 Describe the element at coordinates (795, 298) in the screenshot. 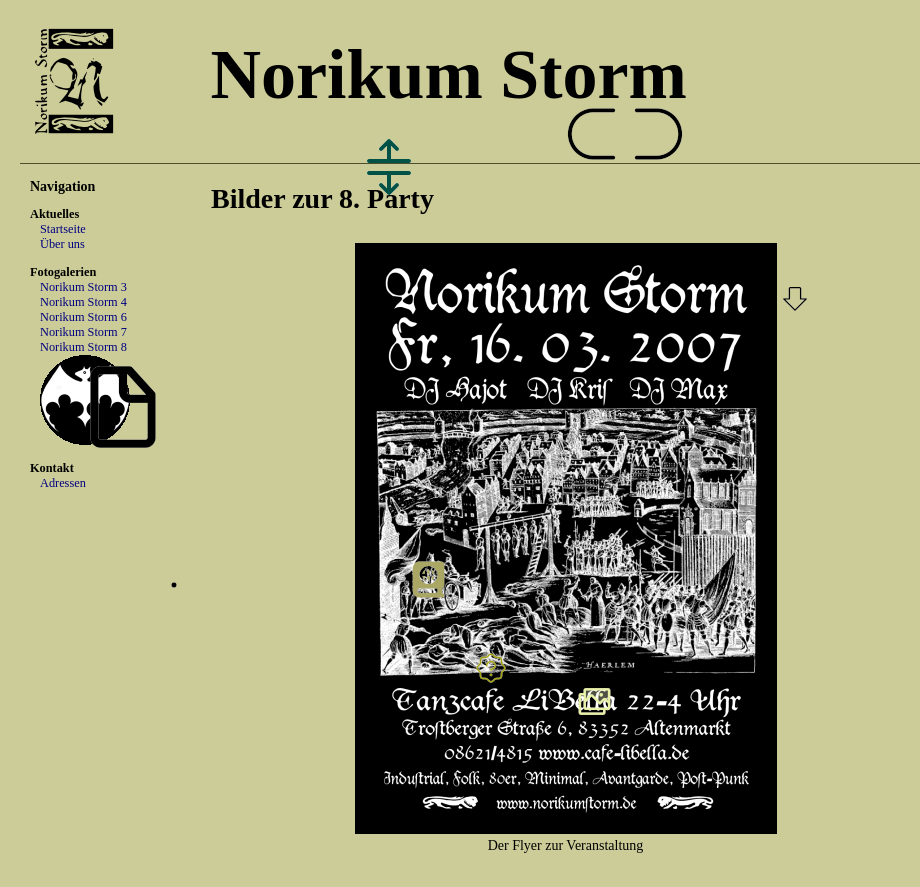

I see `download a file or content` at that location.